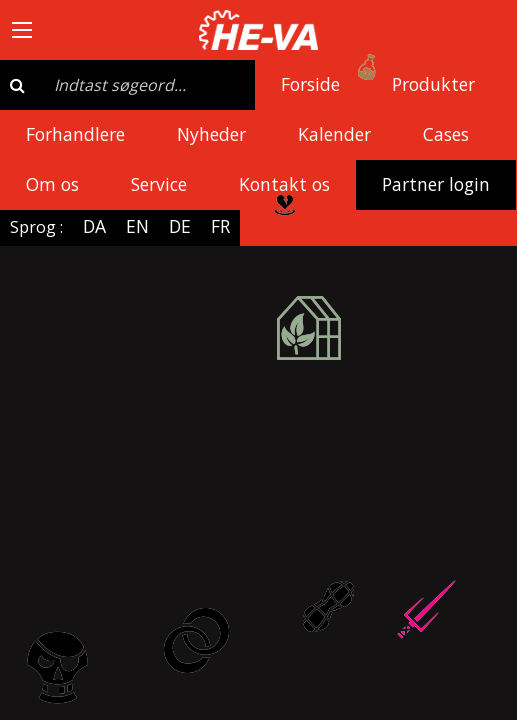  What do you see at coordinates (57, 667) in the screenshot?
I see `access pirate or nautical themed game content` at bounding box center [57, 667].